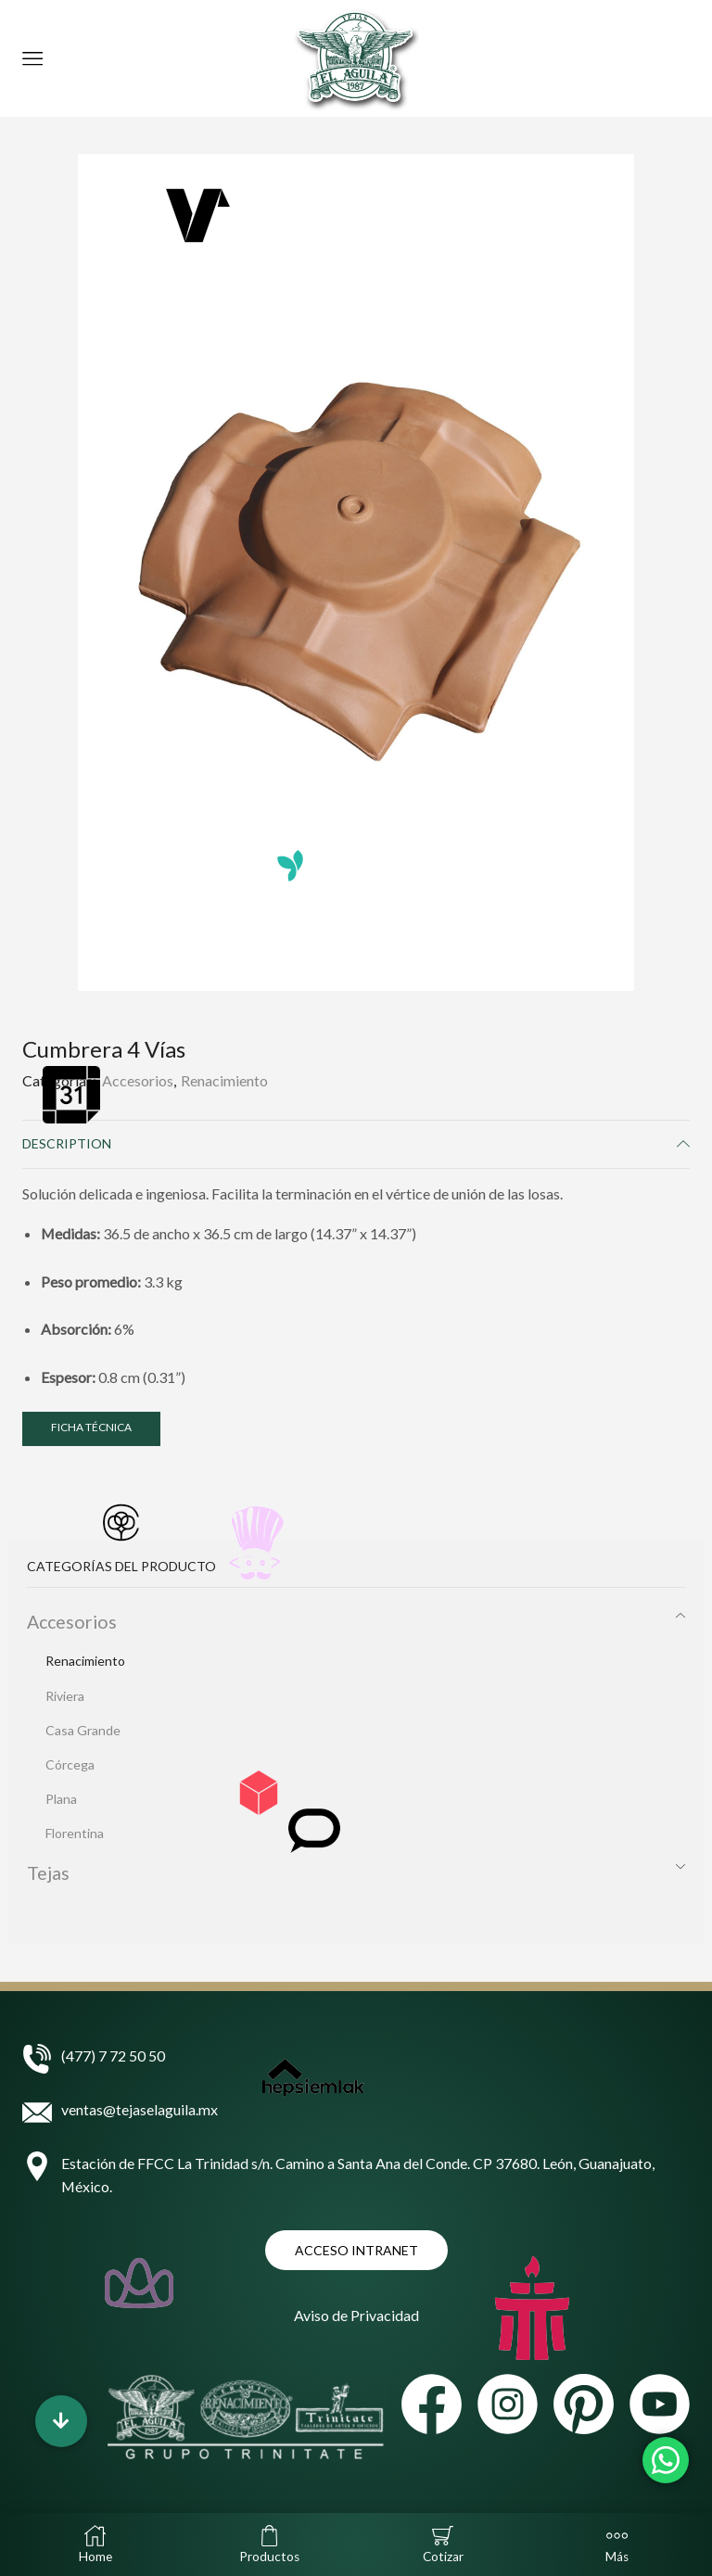  Describe the element at coordinates (532, 2308) in the screenshot. I see `visit Red Candle Games website or store page` at that location.